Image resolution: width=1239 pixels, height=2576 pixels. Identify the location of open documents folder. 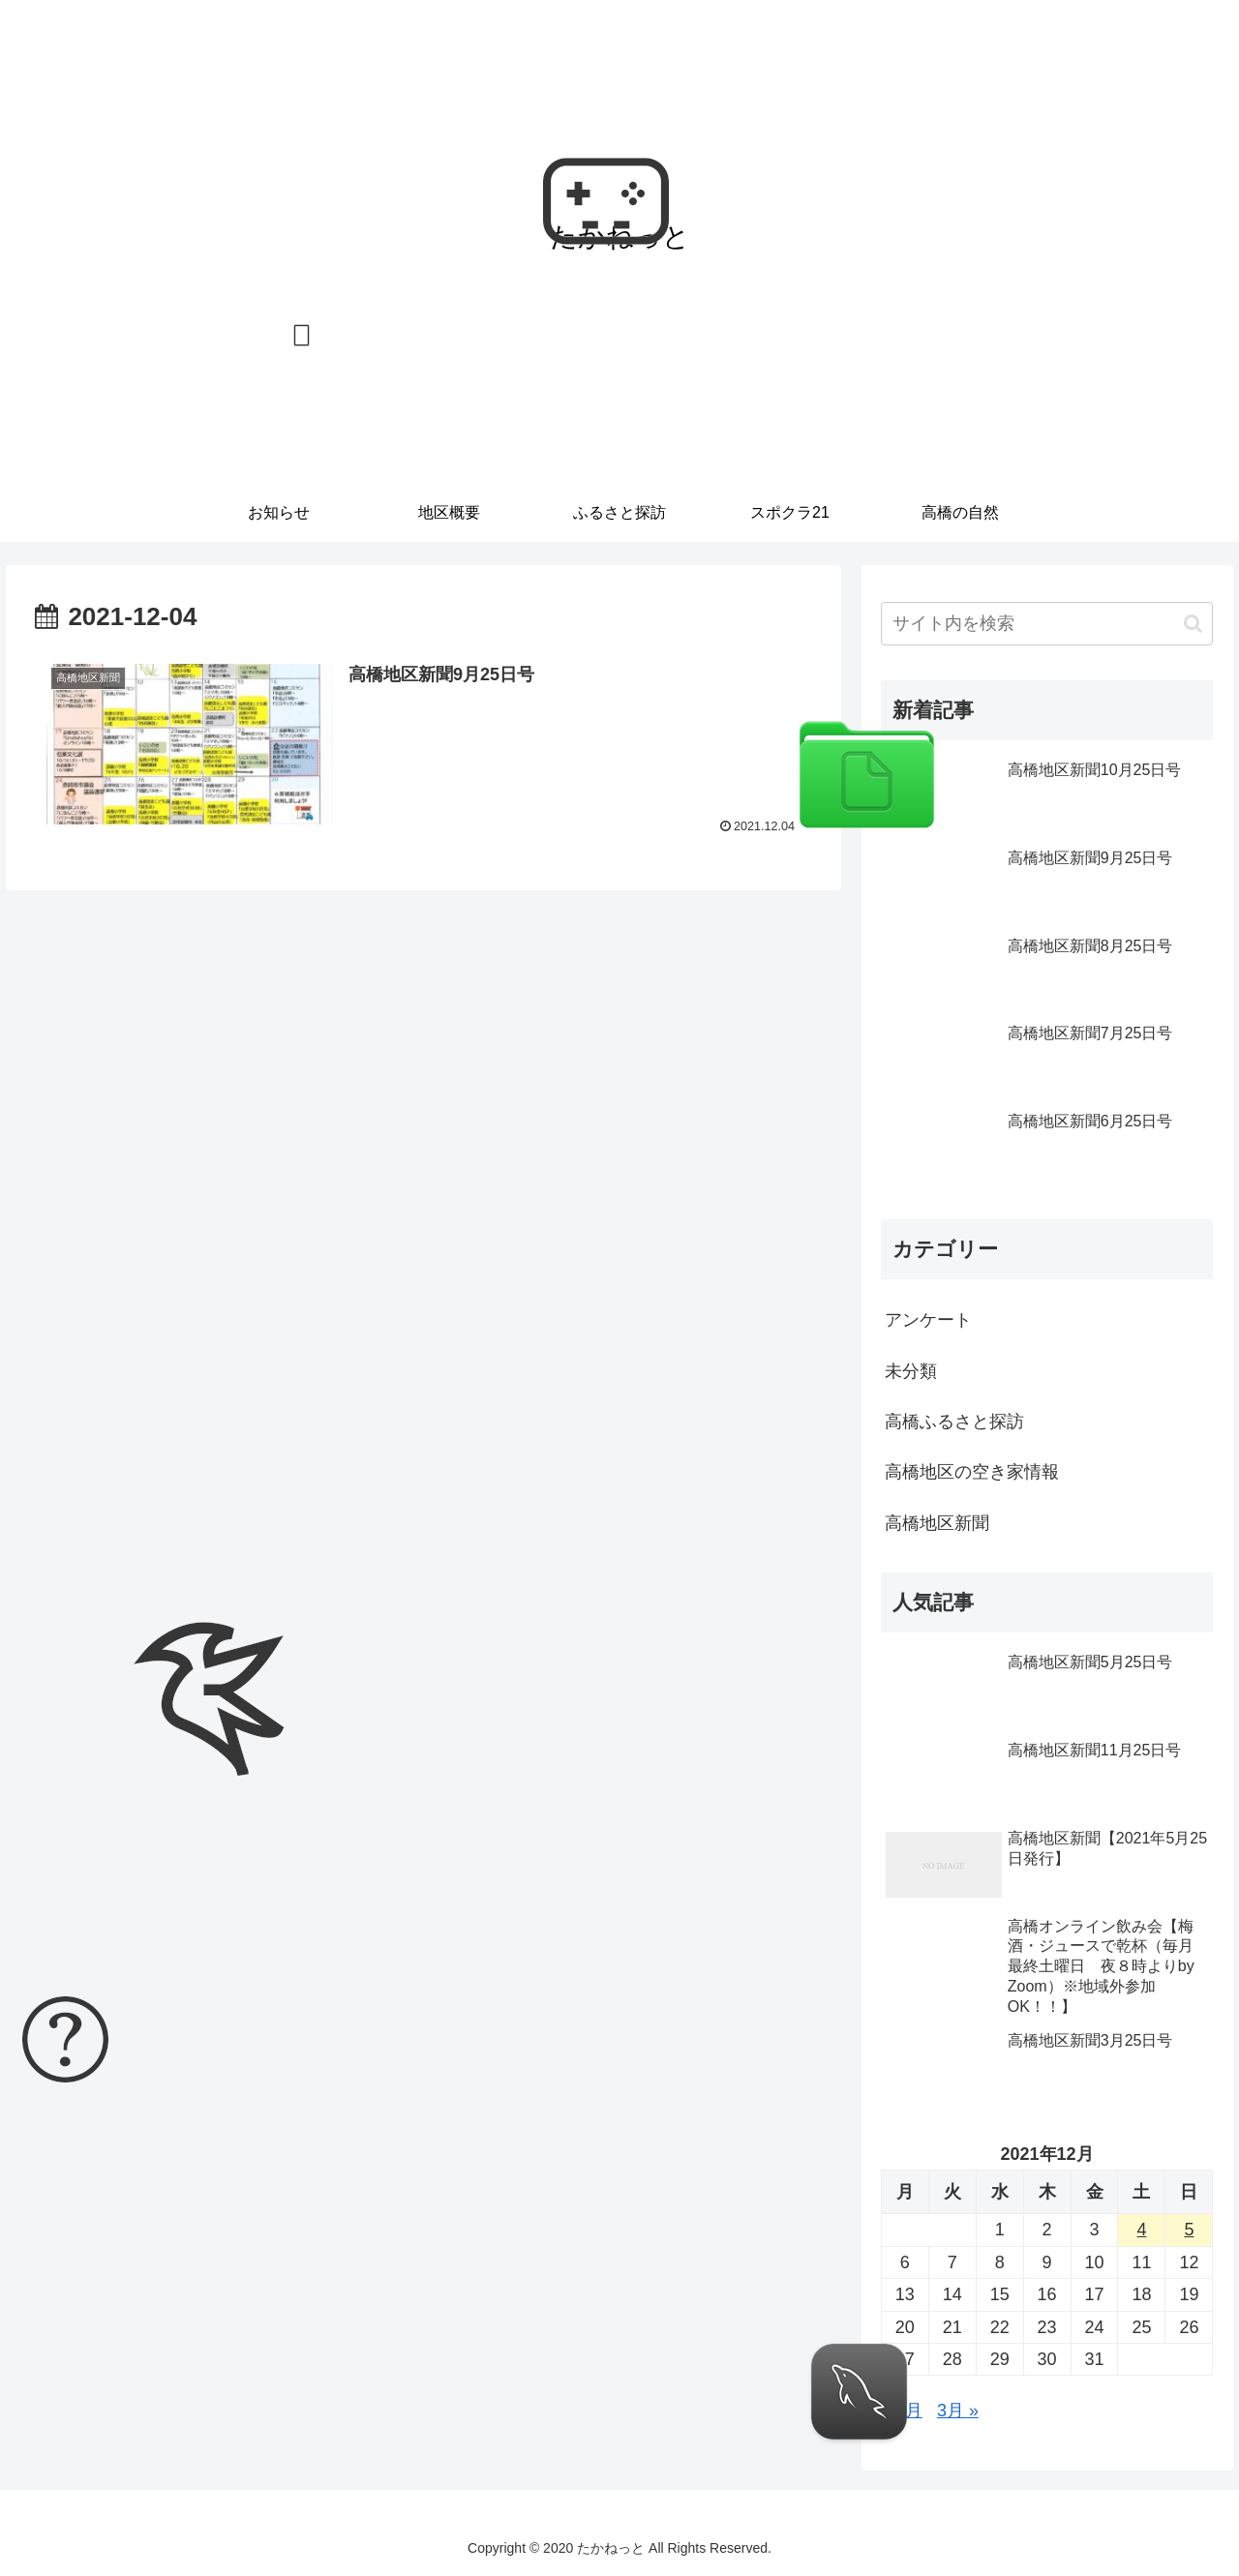
(866, 774).